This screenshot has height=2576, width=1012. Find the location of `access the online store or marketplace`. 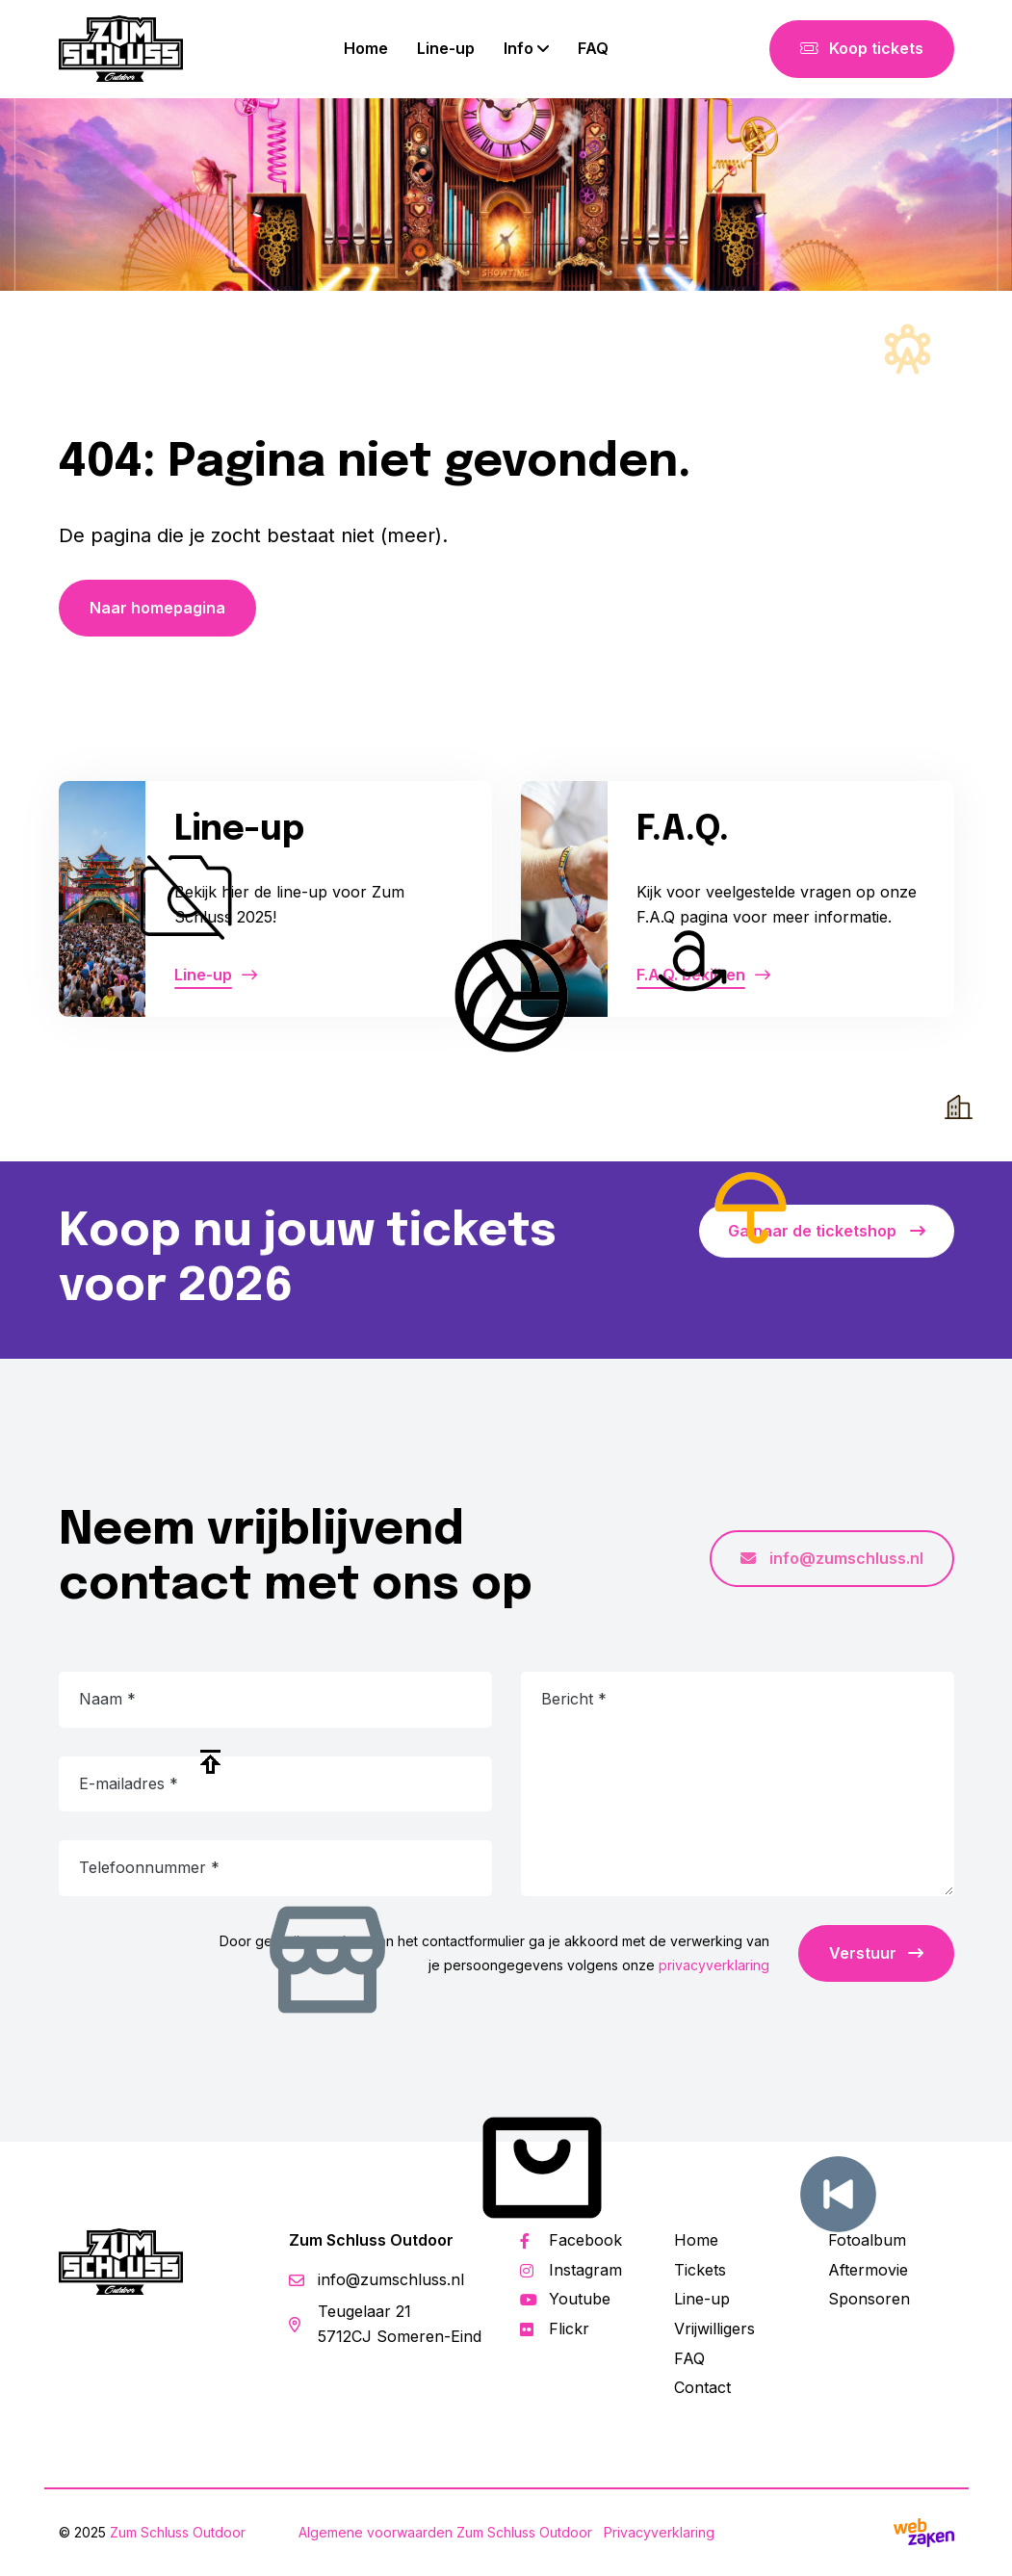

access the online store or marketplace is located at coordinates (327, 1960).